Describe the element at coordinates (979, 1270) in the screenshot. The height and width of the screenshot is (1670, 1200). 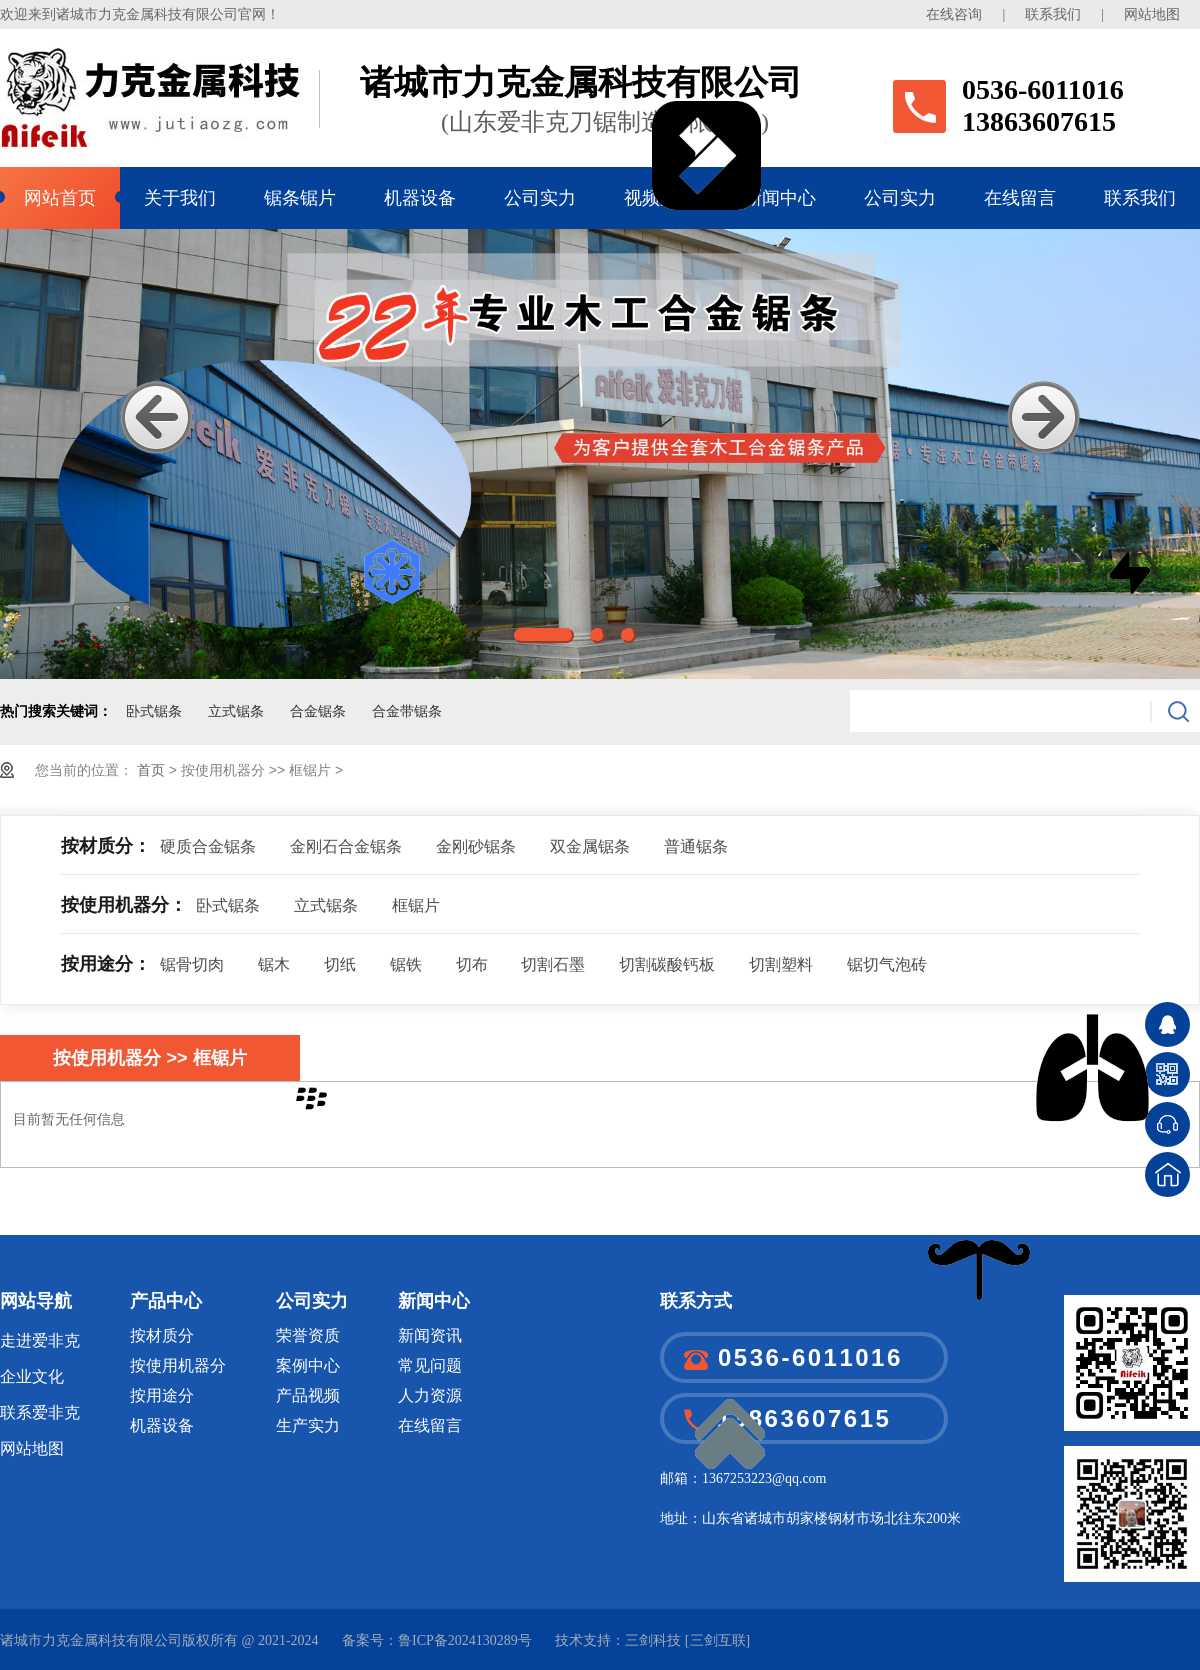
I see `handlebars.js templating library logo` at that location.